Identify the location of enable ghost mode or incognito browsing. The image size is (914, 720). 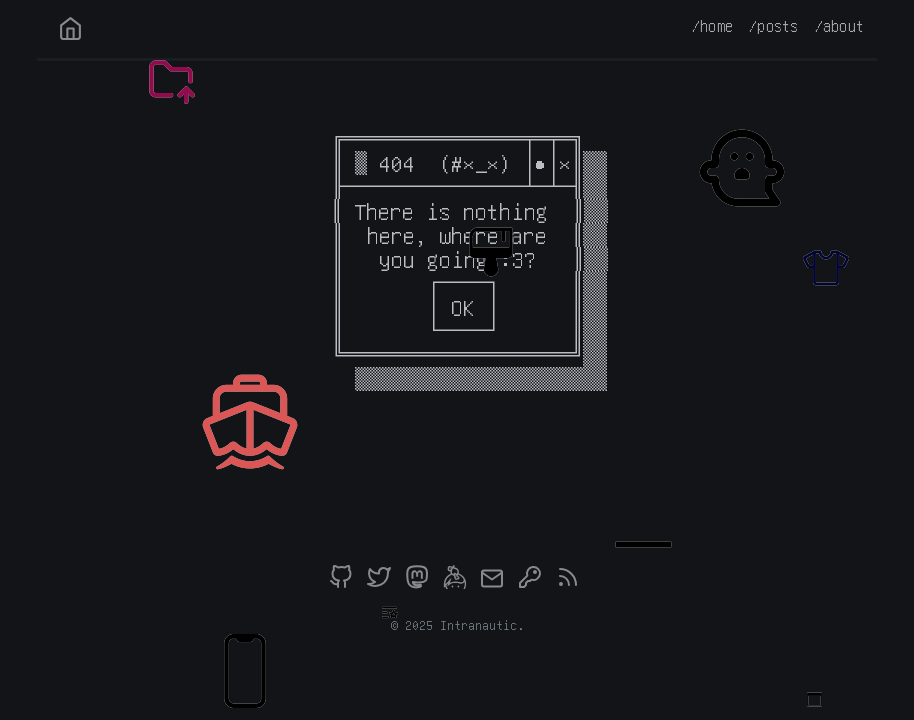
(742, 168).